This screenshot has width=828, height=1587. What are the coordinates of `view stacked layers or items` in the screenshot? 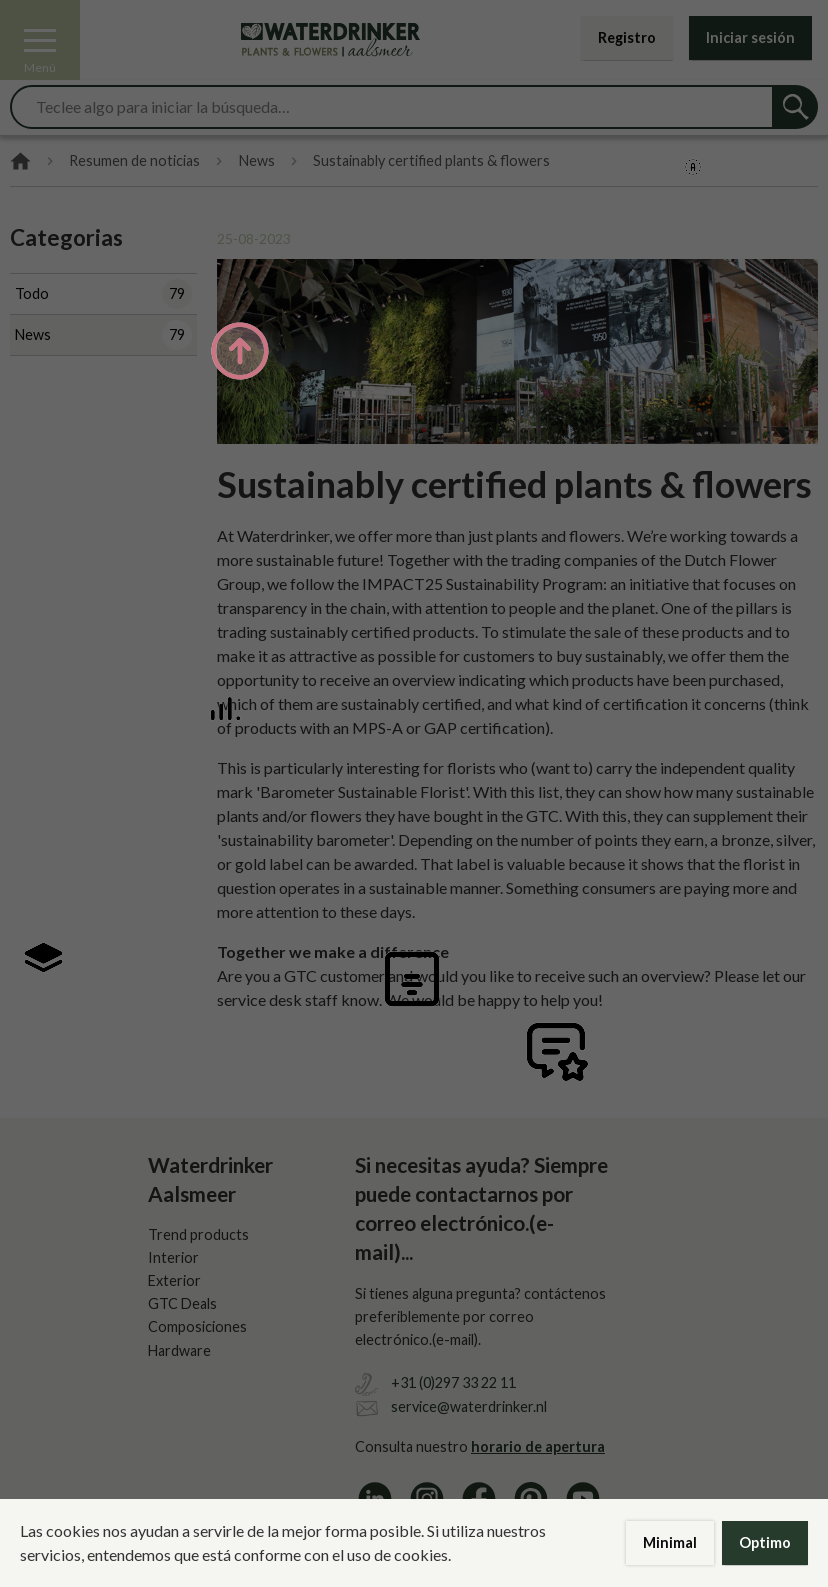 It's located at (43, 957).